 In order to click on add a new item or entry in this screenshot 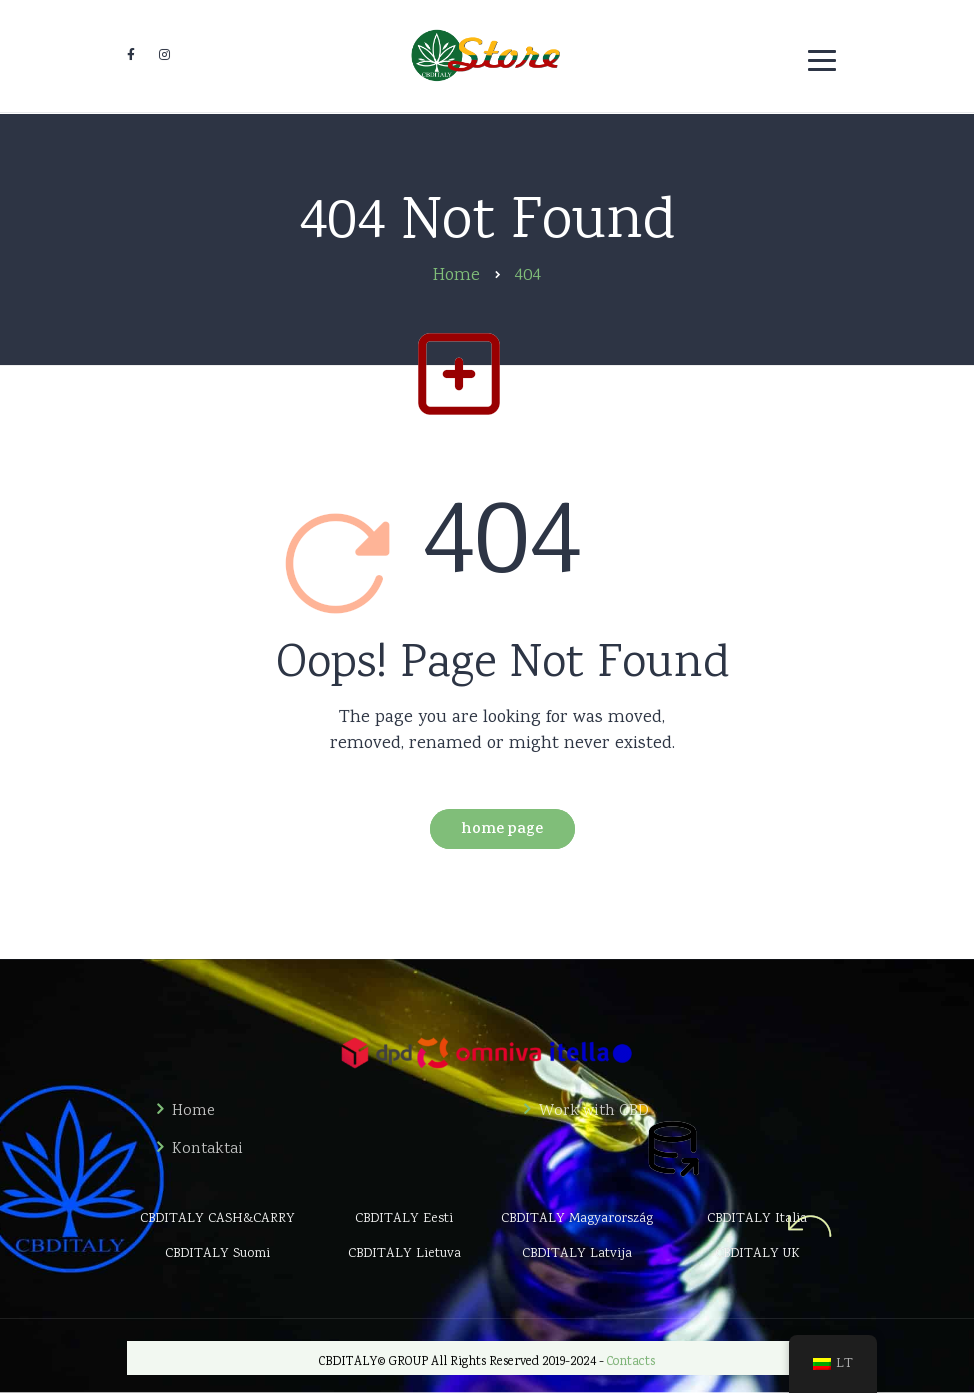, I will do `click(459, 374)`.